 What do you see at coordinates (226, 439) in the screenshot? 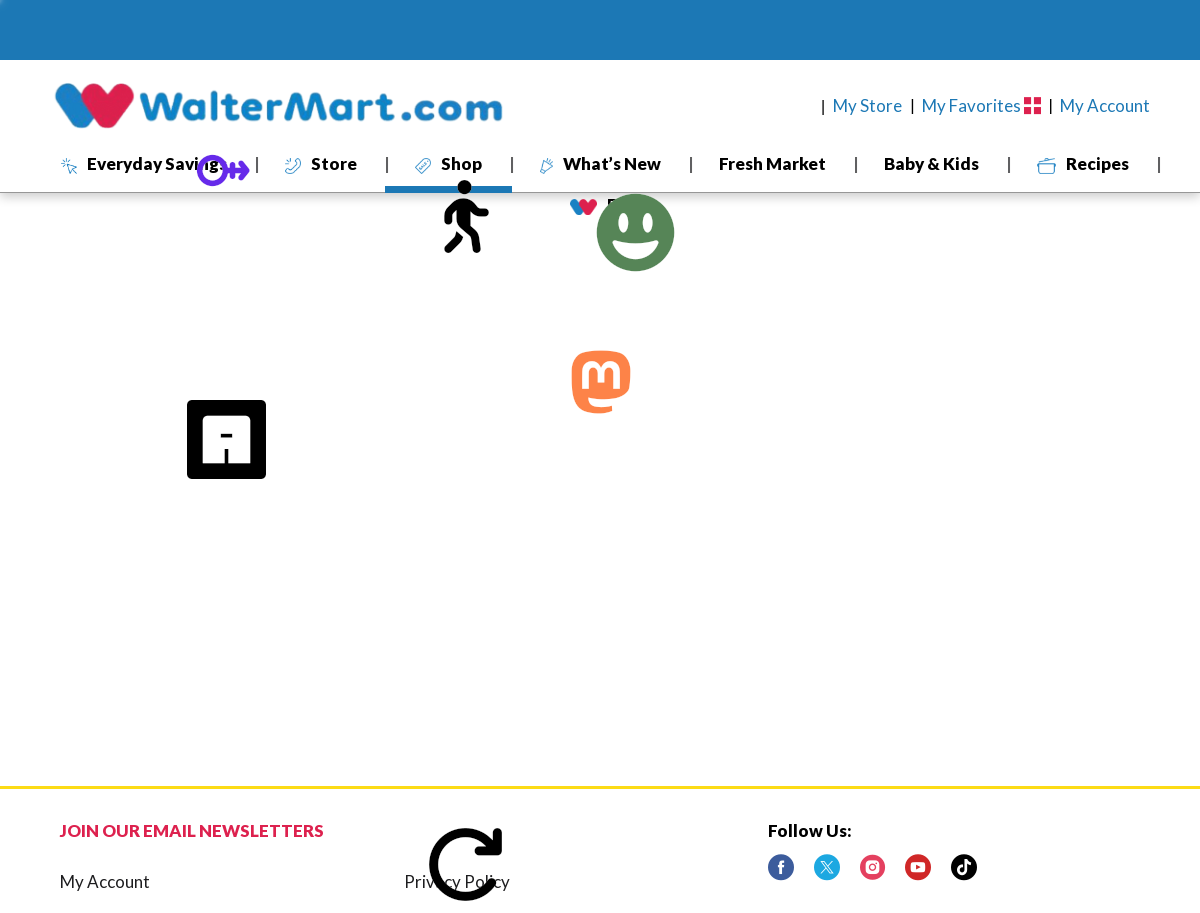
I see `astral brand logo` at bounding box center [226, 439].